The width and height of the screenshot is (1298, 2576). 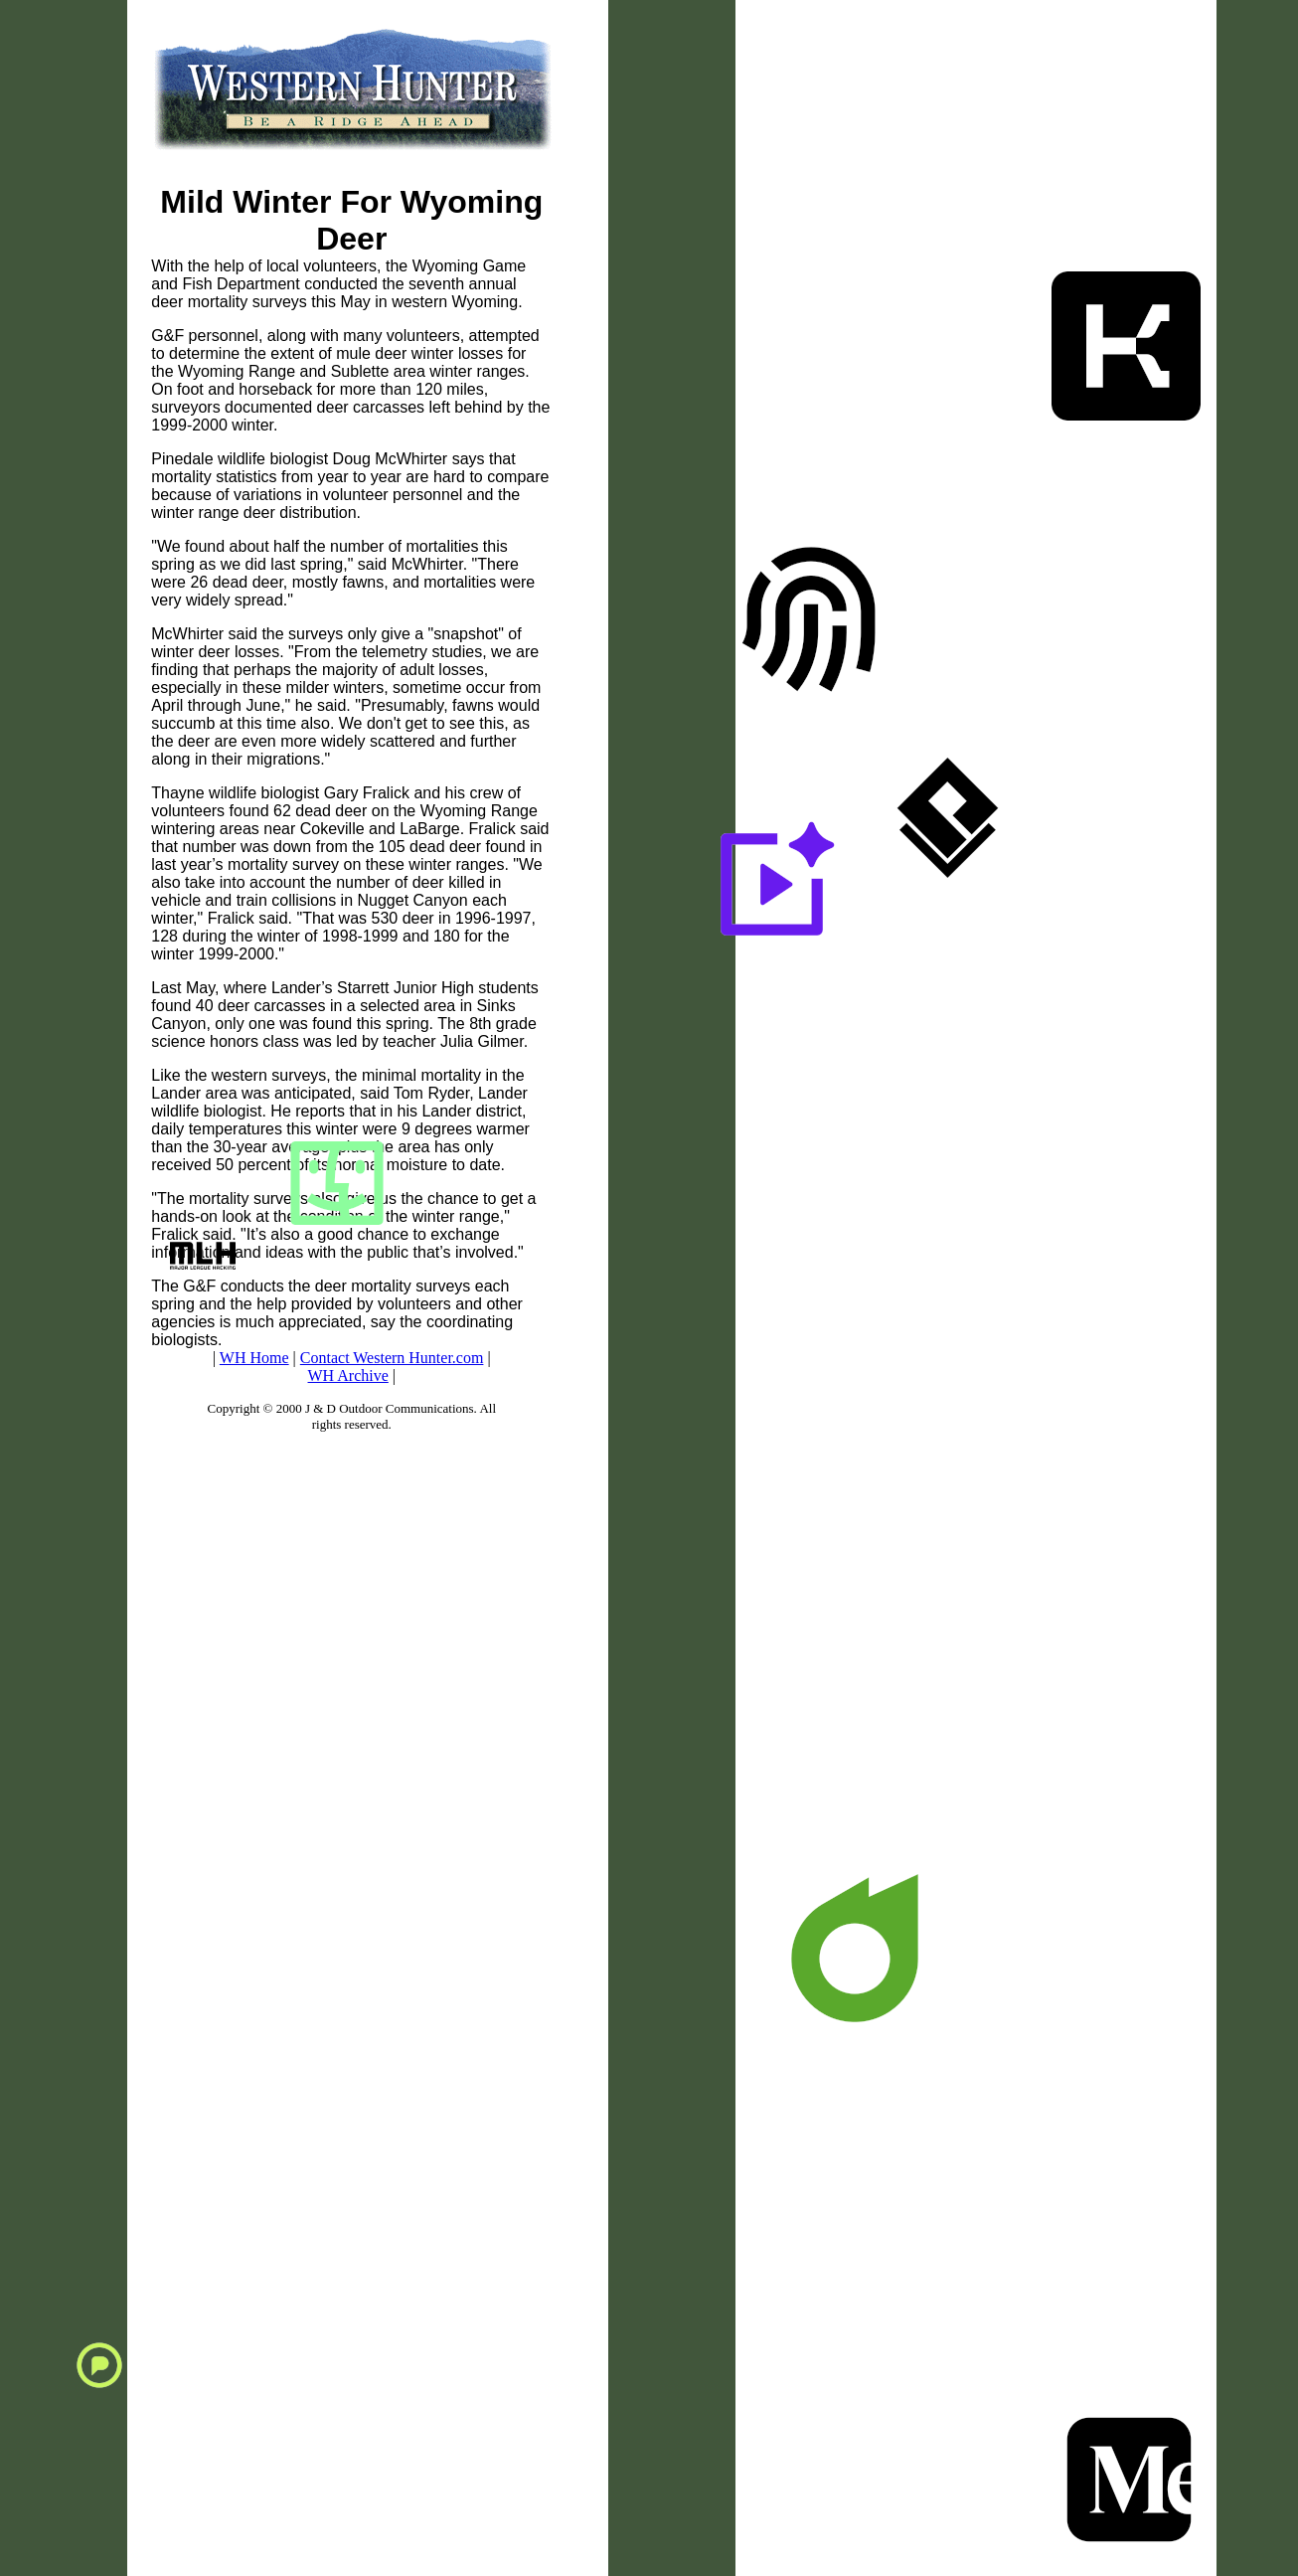 What do you see at coordinates (771, 884) in the screenshot?
I see `access AI-powered video tools` at bounding box center [771, 884].